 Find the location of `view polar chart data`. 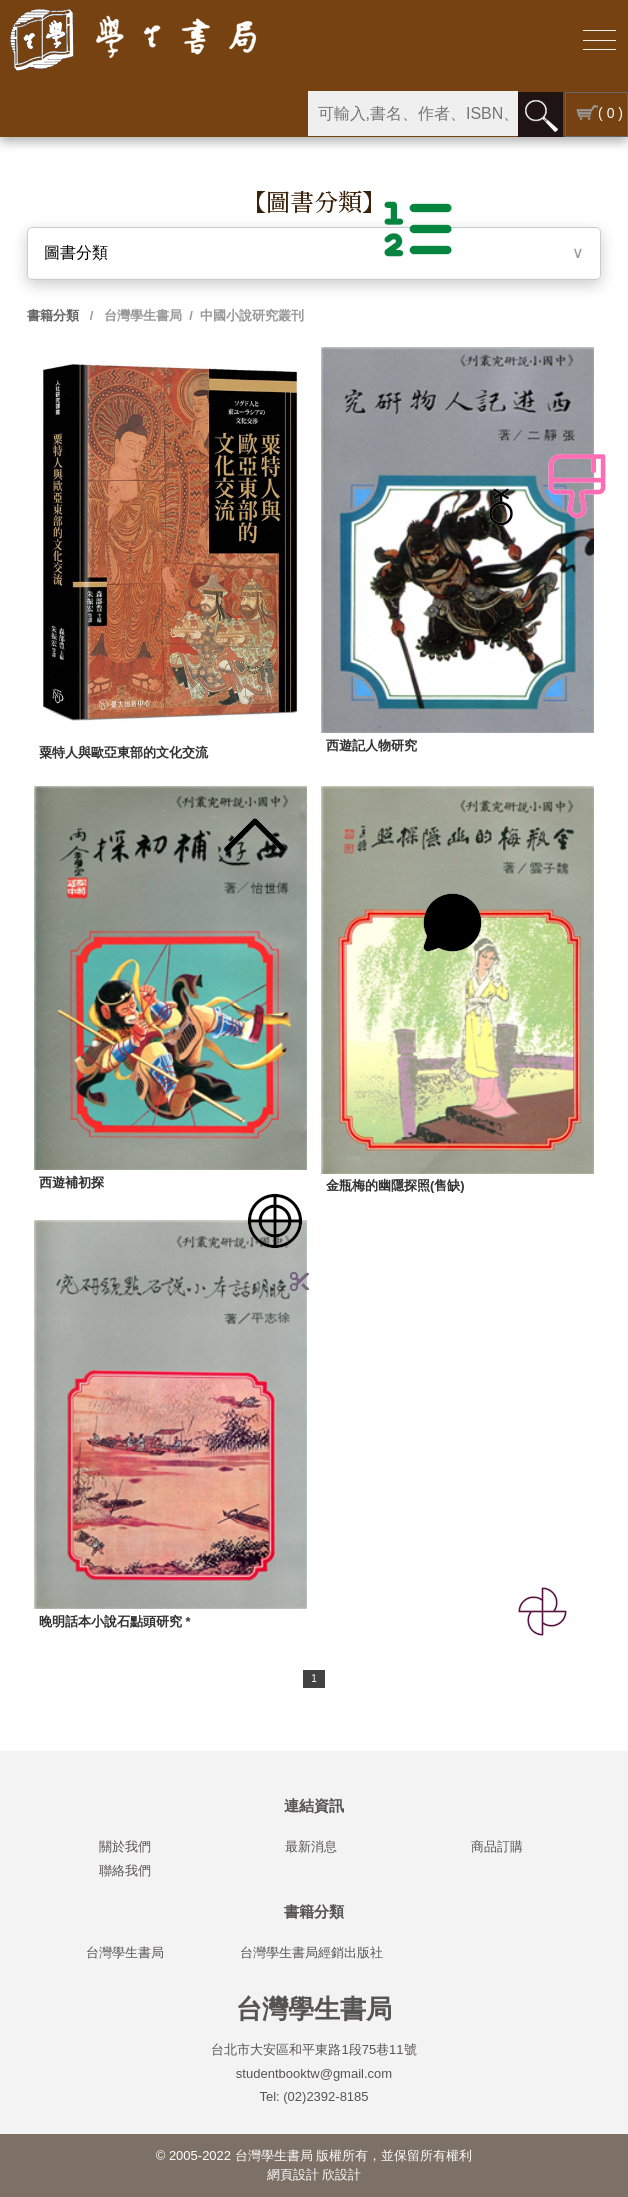

view polar chart data is located at coordinates (275, 1221).